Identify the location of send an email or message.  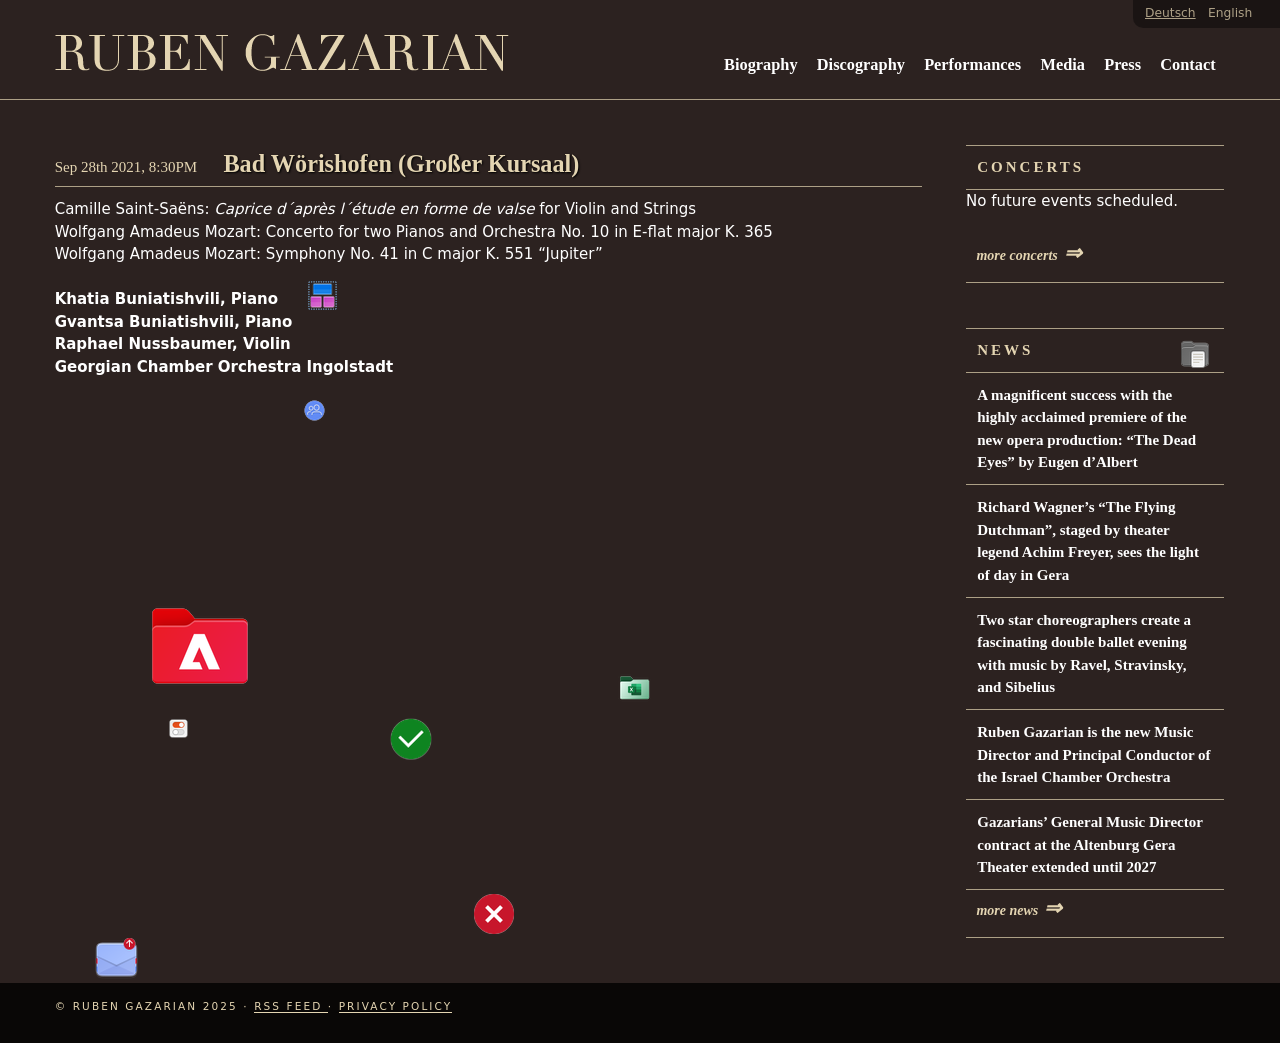
(116, 959).